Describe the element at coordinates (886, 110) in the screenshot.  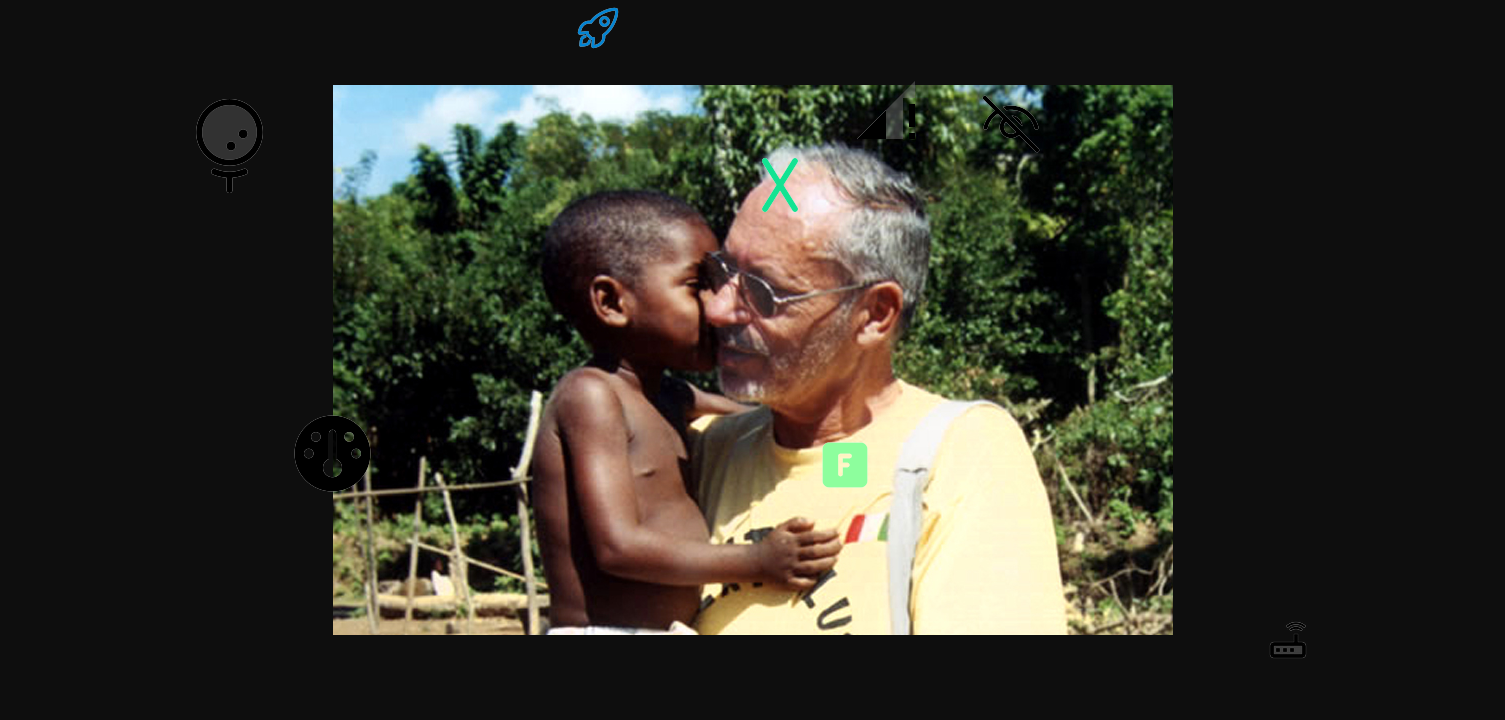
I see `indicates weak cellular signal with no internet connection` at that location.